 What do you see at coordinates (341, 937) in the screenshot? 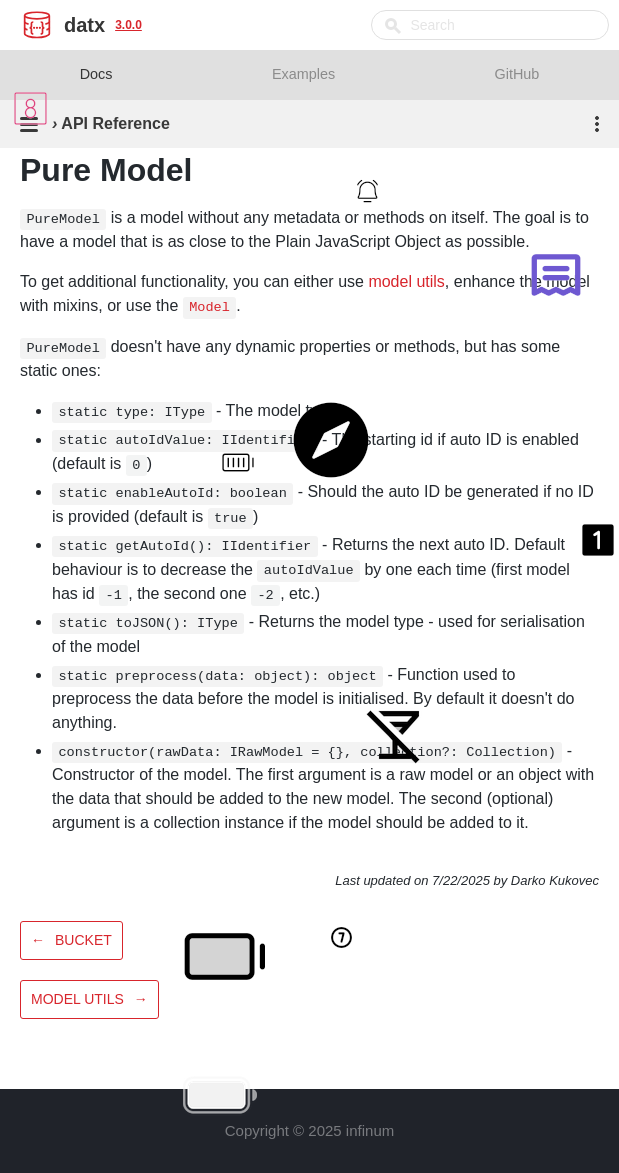
I see `indicates step 7 in a multi-step process` at bounding box center [341, 937].